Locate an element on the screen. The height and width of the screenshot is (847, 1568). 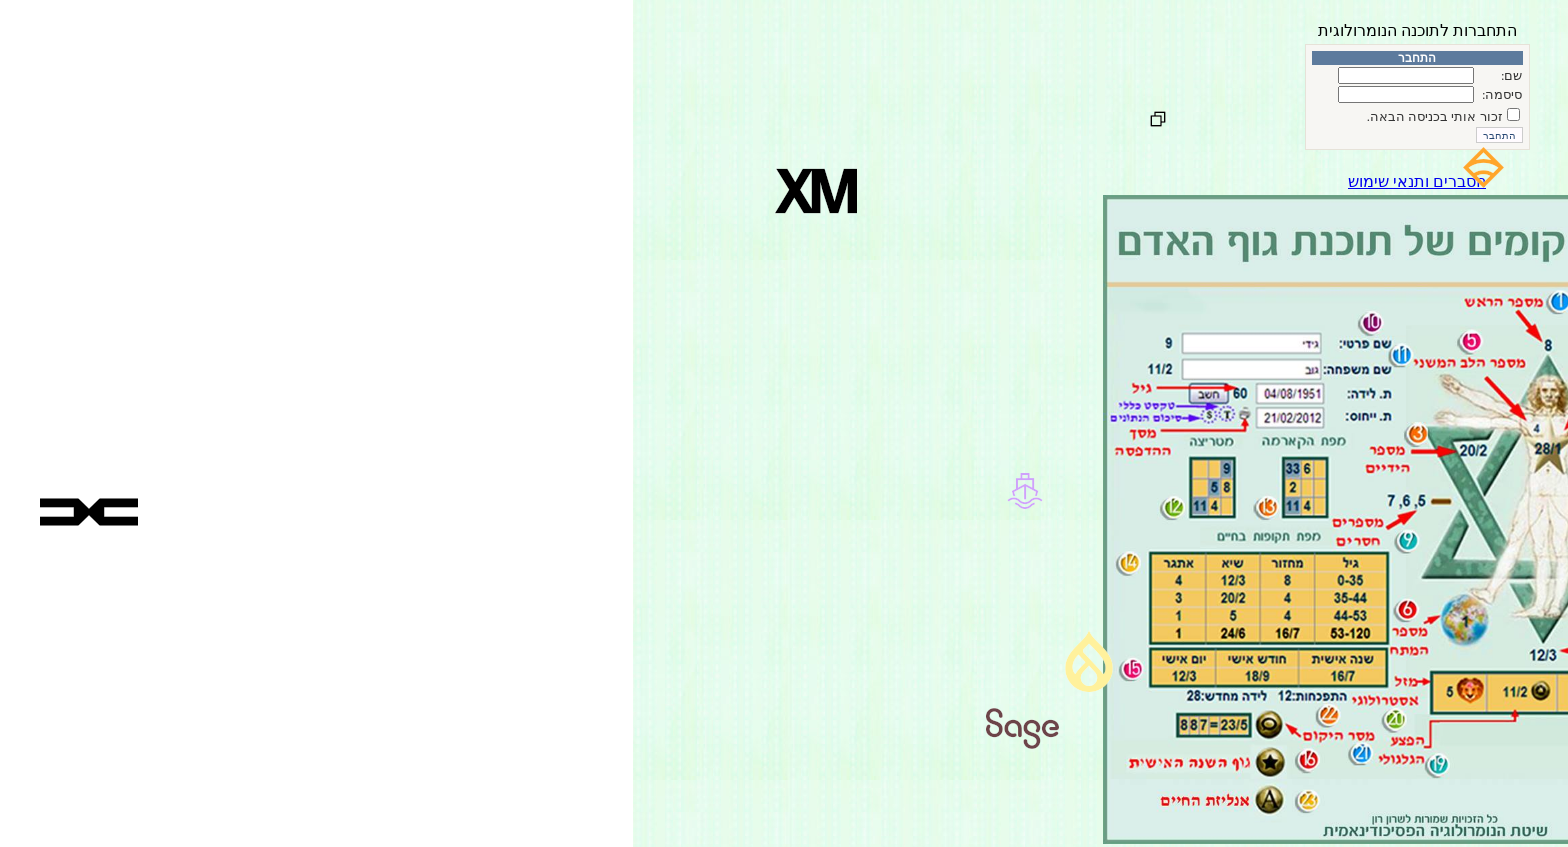
dacia brand logo is located at coordinates (89, 512).